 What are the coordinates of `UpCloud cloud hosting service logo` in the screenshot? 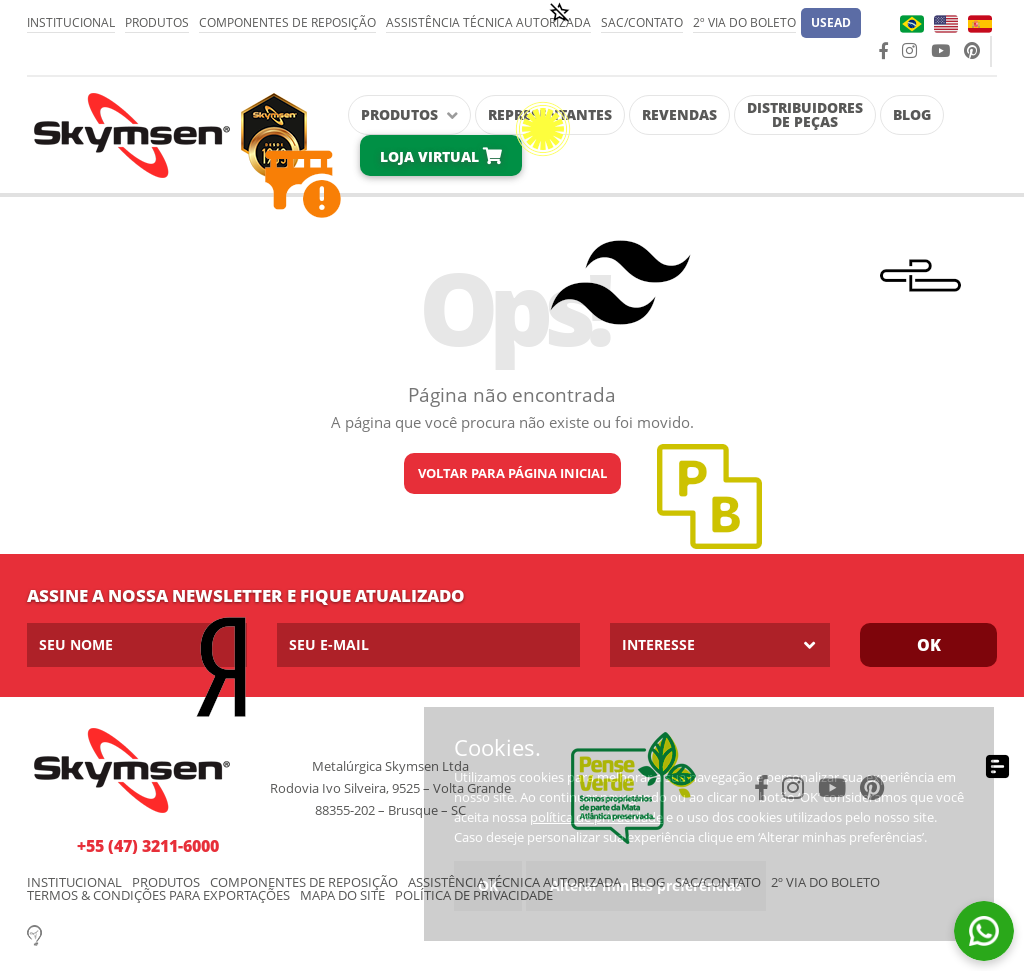 It's located at (920, 275).